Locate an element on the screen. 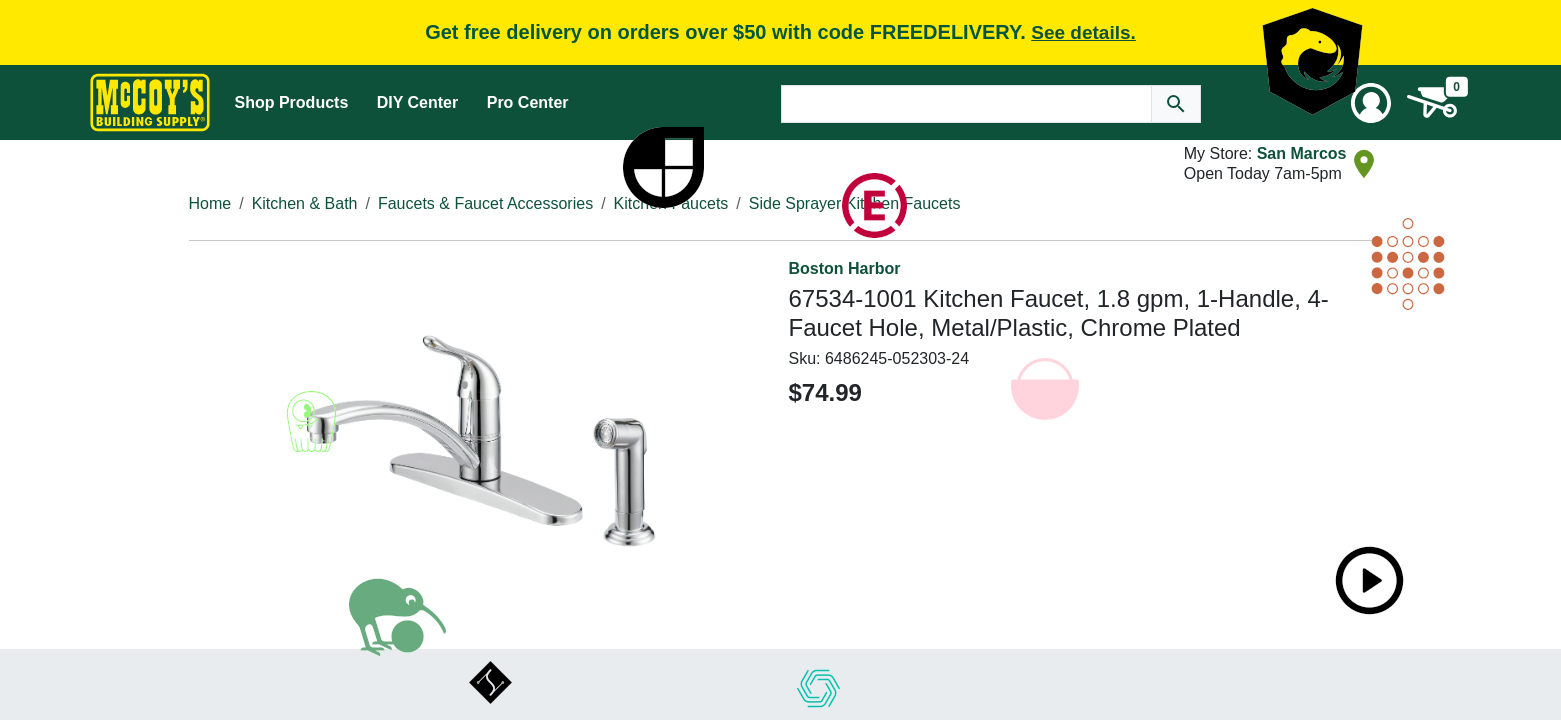 The width and height of the screenshot is (1561, 720). ScyllaDB logo is located at coordinates (311, 421).